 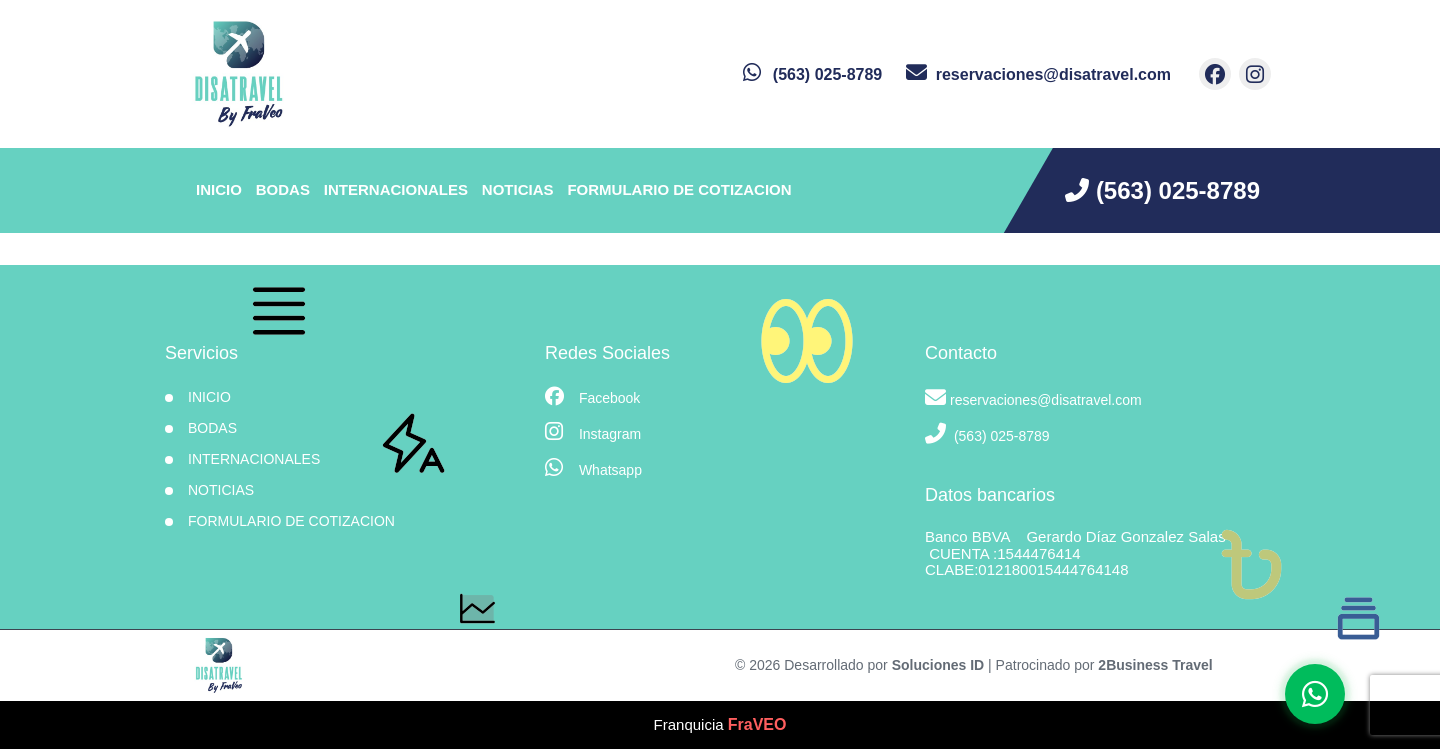 What do you see at coordinates (1251, 564) in the screenshot?
I see `indicates price or amount in bangladeshi taka` at bounding box center [1251, 564].